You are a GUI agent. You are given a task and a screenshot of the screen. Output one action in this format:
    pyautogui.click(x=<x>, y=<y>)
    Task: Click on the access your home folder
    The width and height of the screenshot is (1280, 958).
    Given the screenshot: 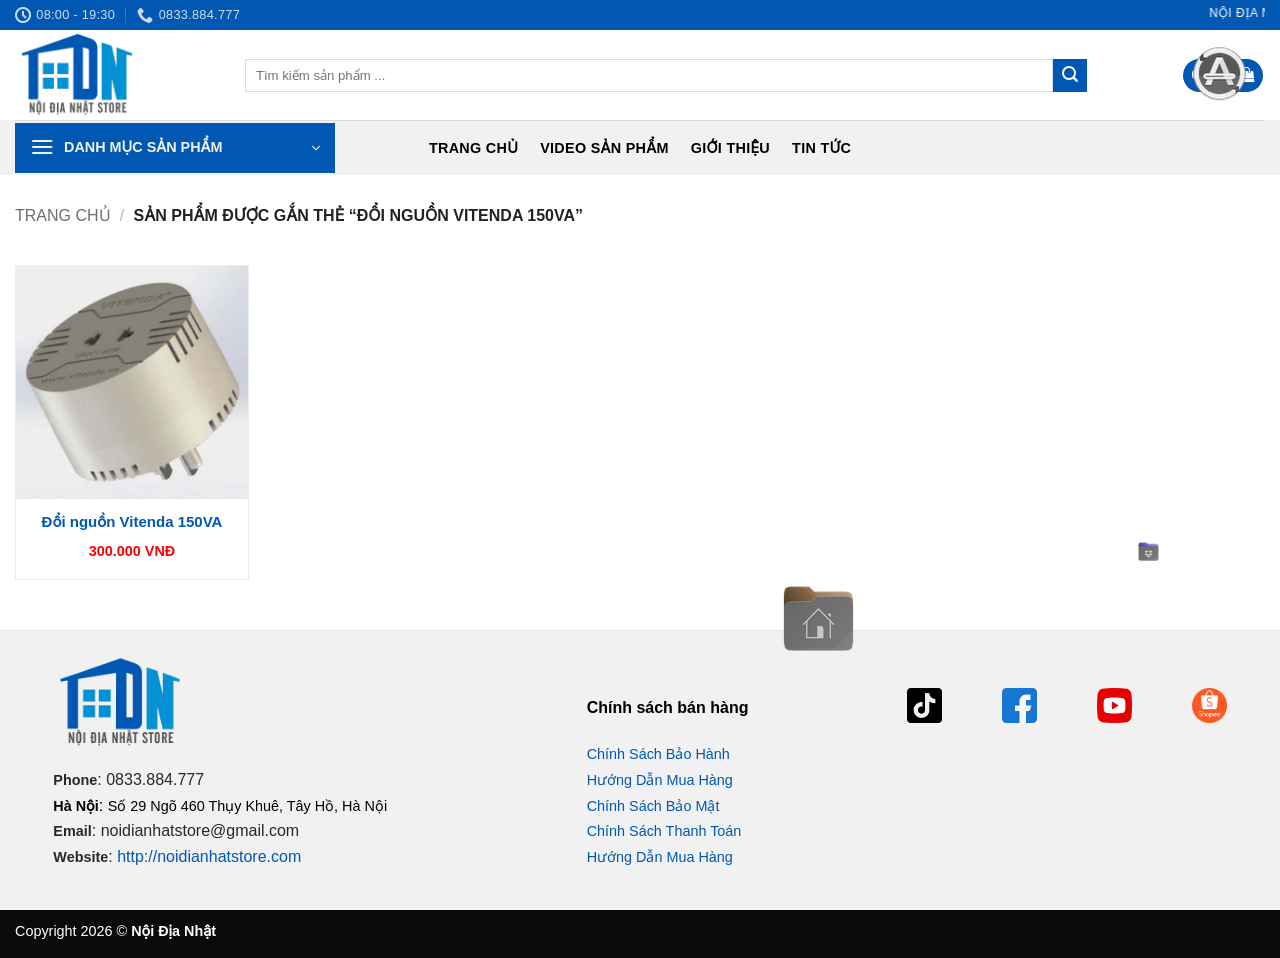 What is the action you would take?
    pyautogui.click(x=818, y=618)
    